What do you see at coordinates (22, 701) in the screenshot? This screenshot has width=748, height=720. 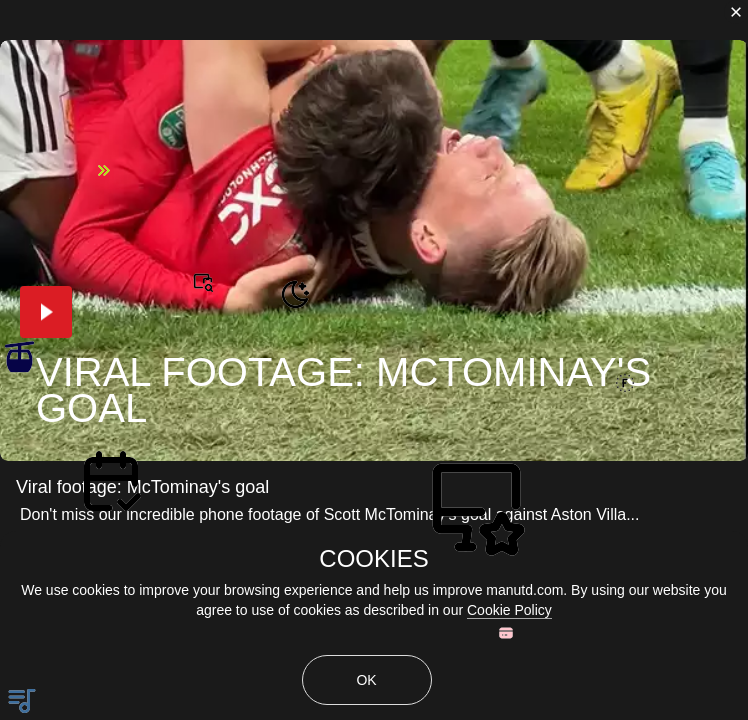 I see `view your music playlist` at bounding box center [22, 701].